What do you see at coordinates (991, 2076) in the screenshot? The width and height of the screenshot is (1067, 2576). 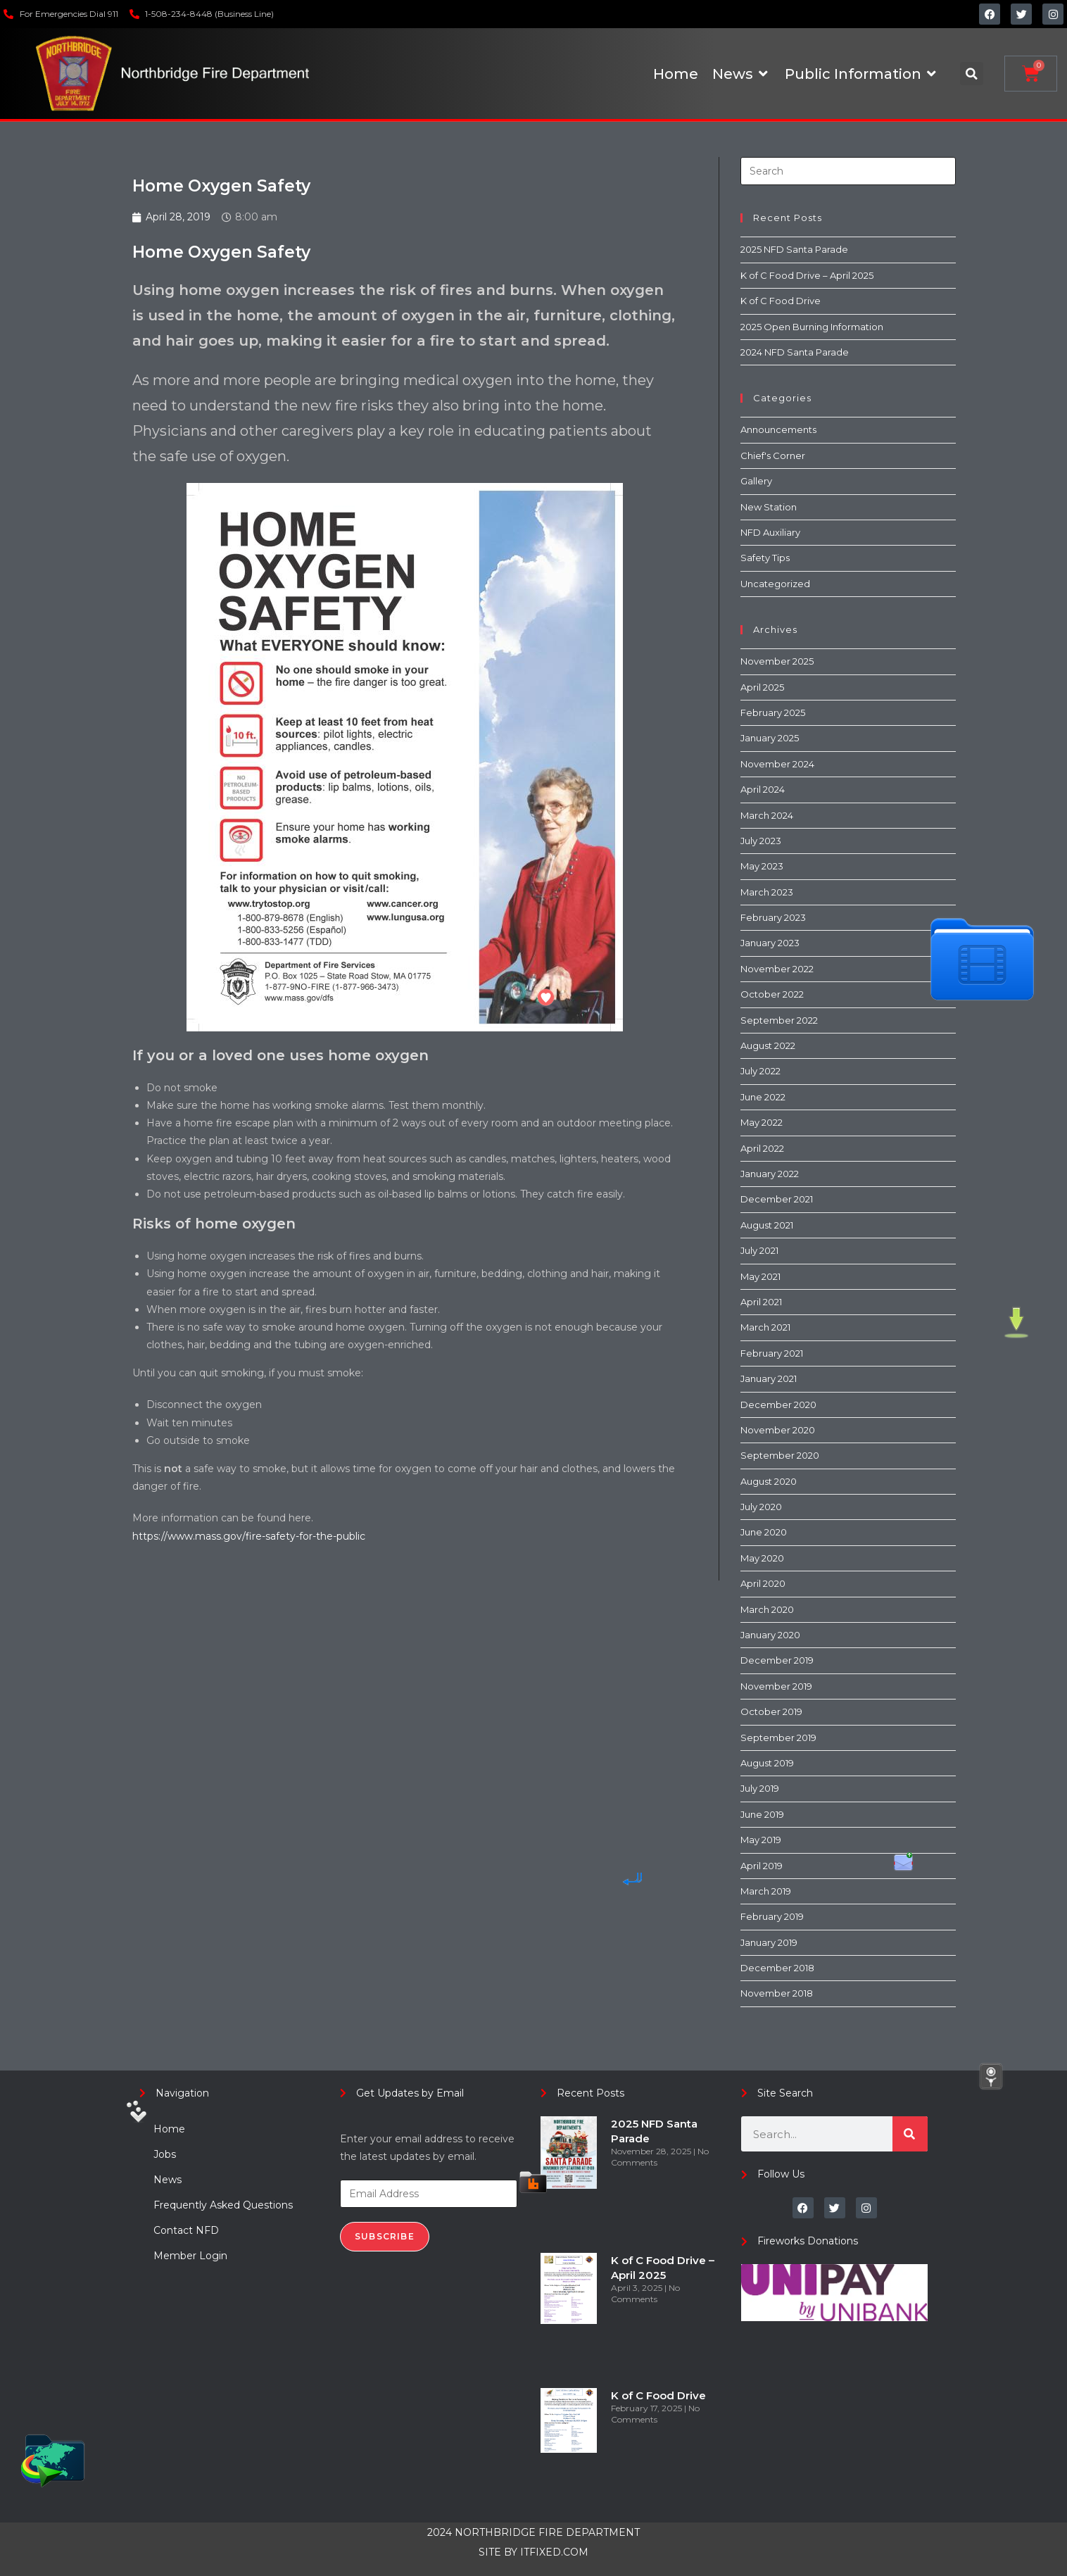 I see `archive selected email messages` at bounding box center [991, 2076].